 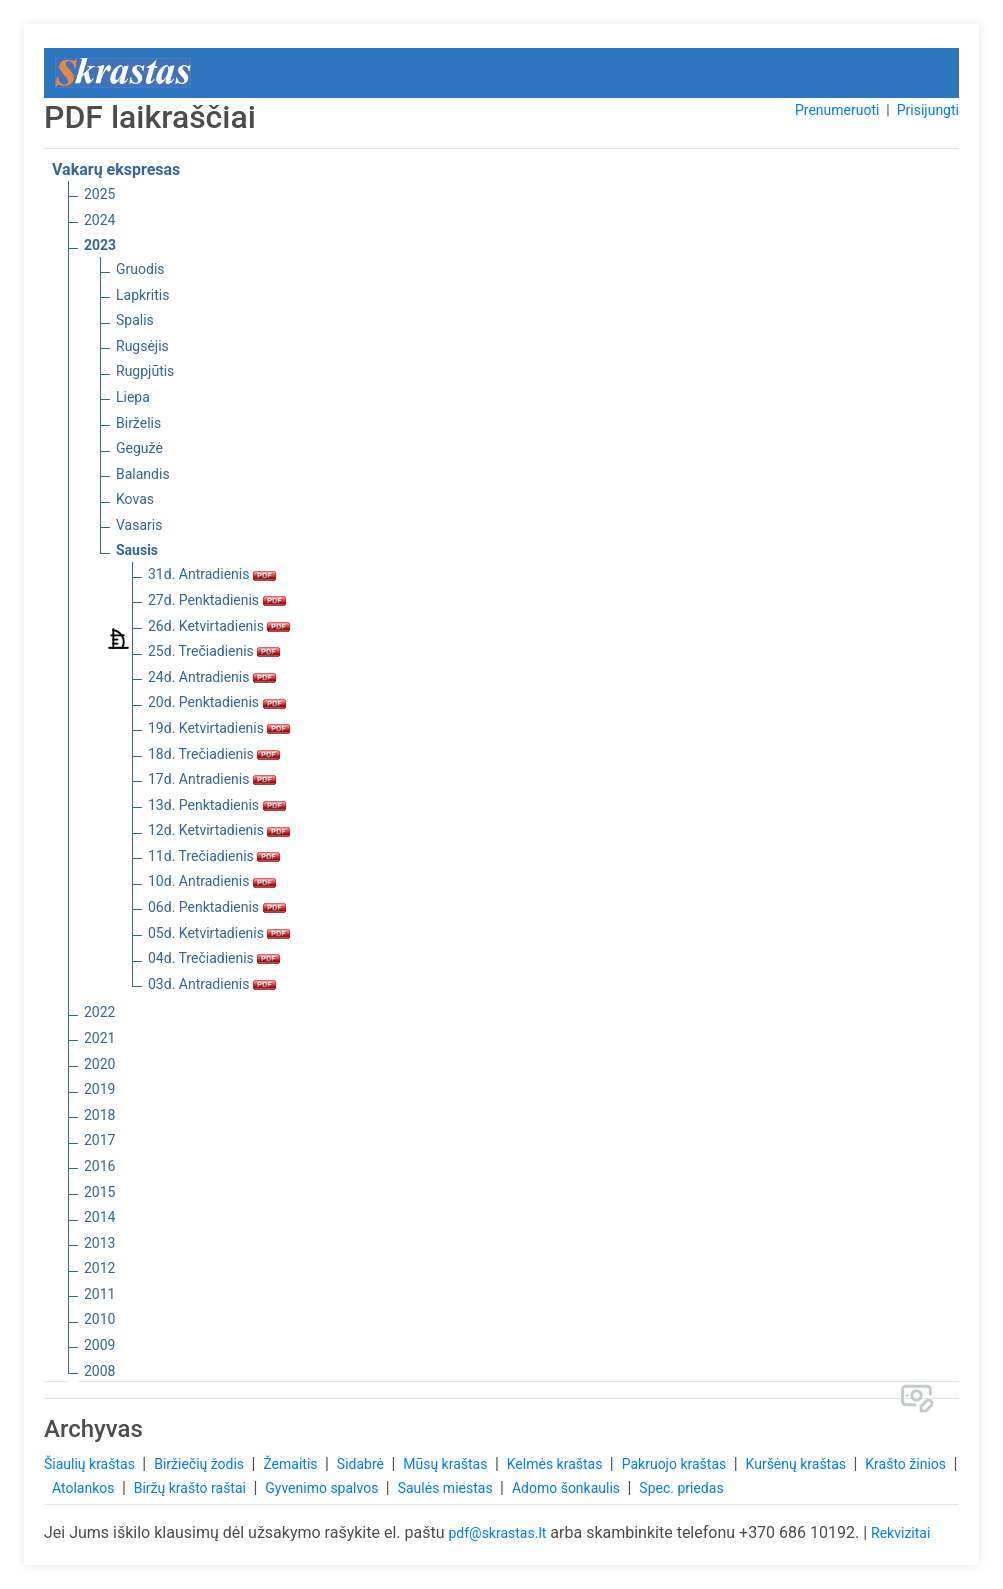 I want to click on edit payment or transaction details, so click(x=916, y=1395).